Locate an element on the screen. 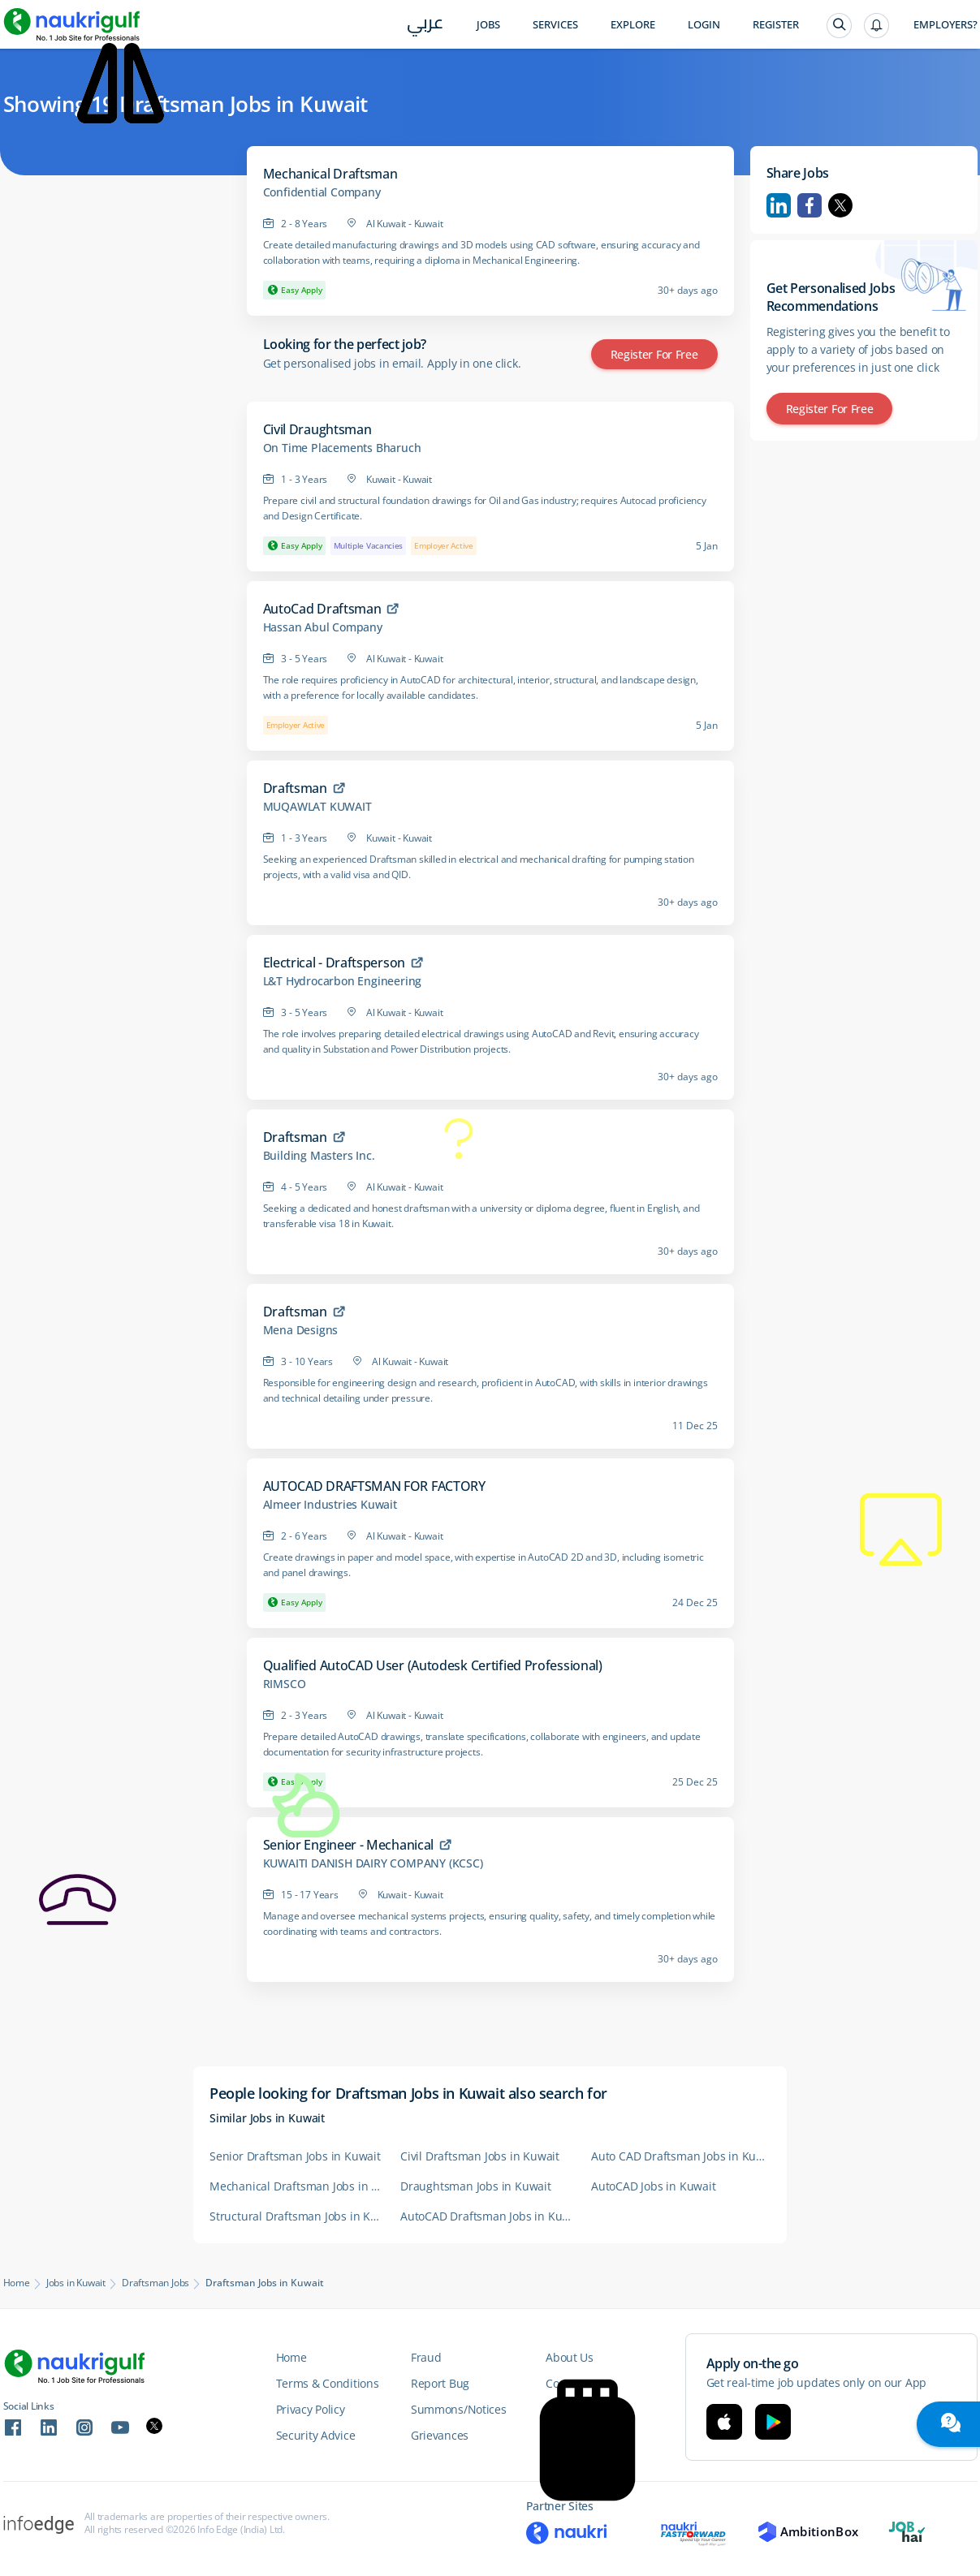 Image resolution: width=980 pixels, height=2576 pixels. indicates nighttime or evening weather conditions is located at coordinates (304, 1808).